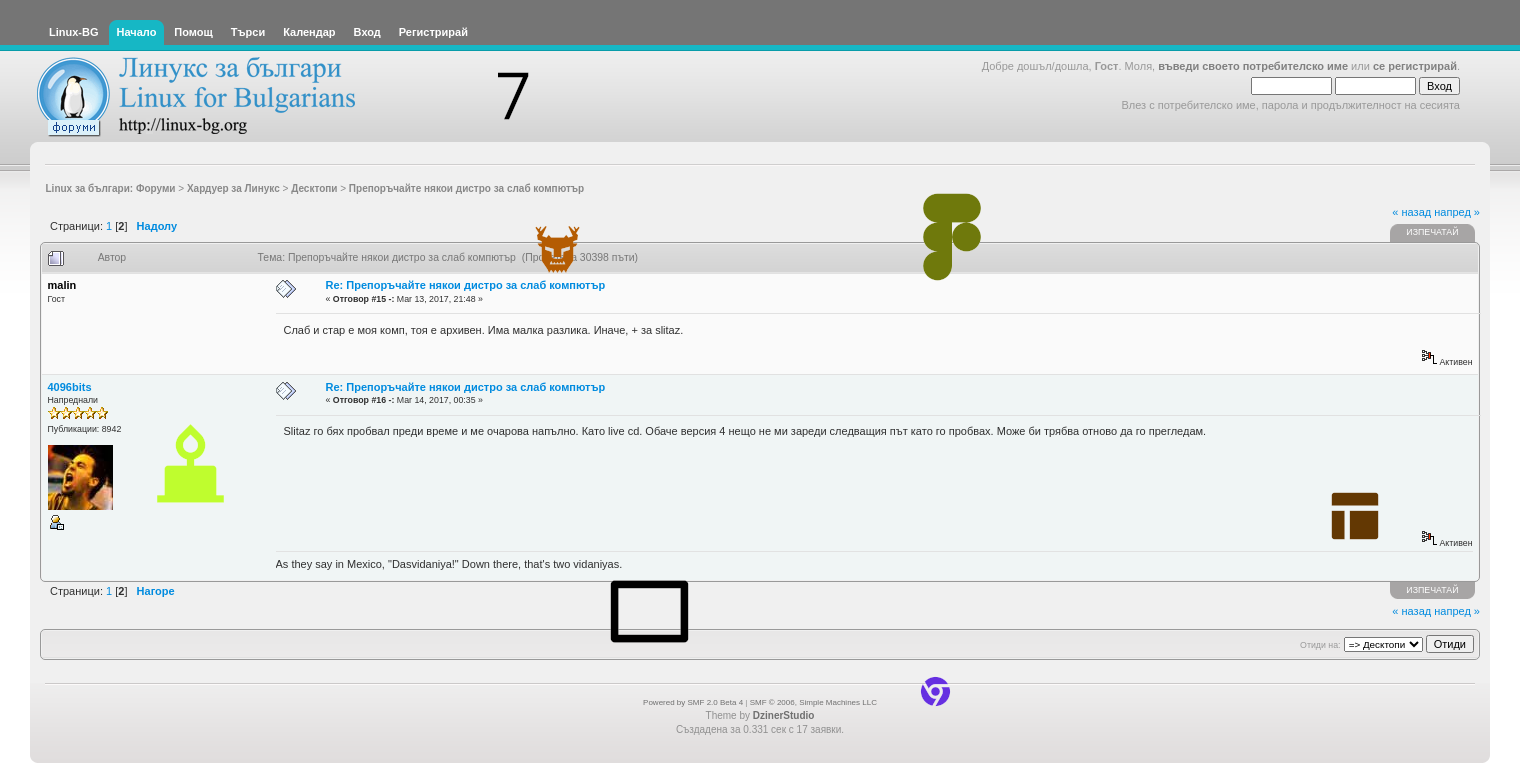 This screenshot has height=783, width=1520. Describe the element at coordinates (1355, 516) in the screenshot. I see `switch to header and sidebar layout view` at that location.